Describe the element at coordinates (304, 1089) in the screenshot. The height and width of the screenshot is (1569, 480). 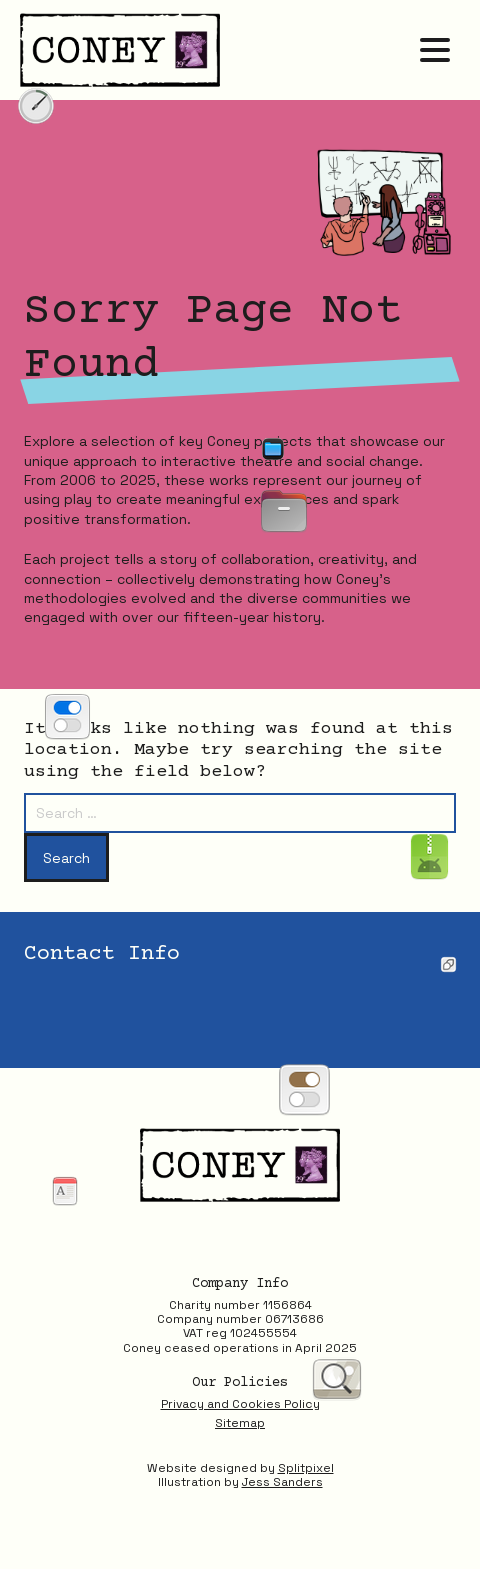
I see `open gnome tweaks to customize system settings` at that location.